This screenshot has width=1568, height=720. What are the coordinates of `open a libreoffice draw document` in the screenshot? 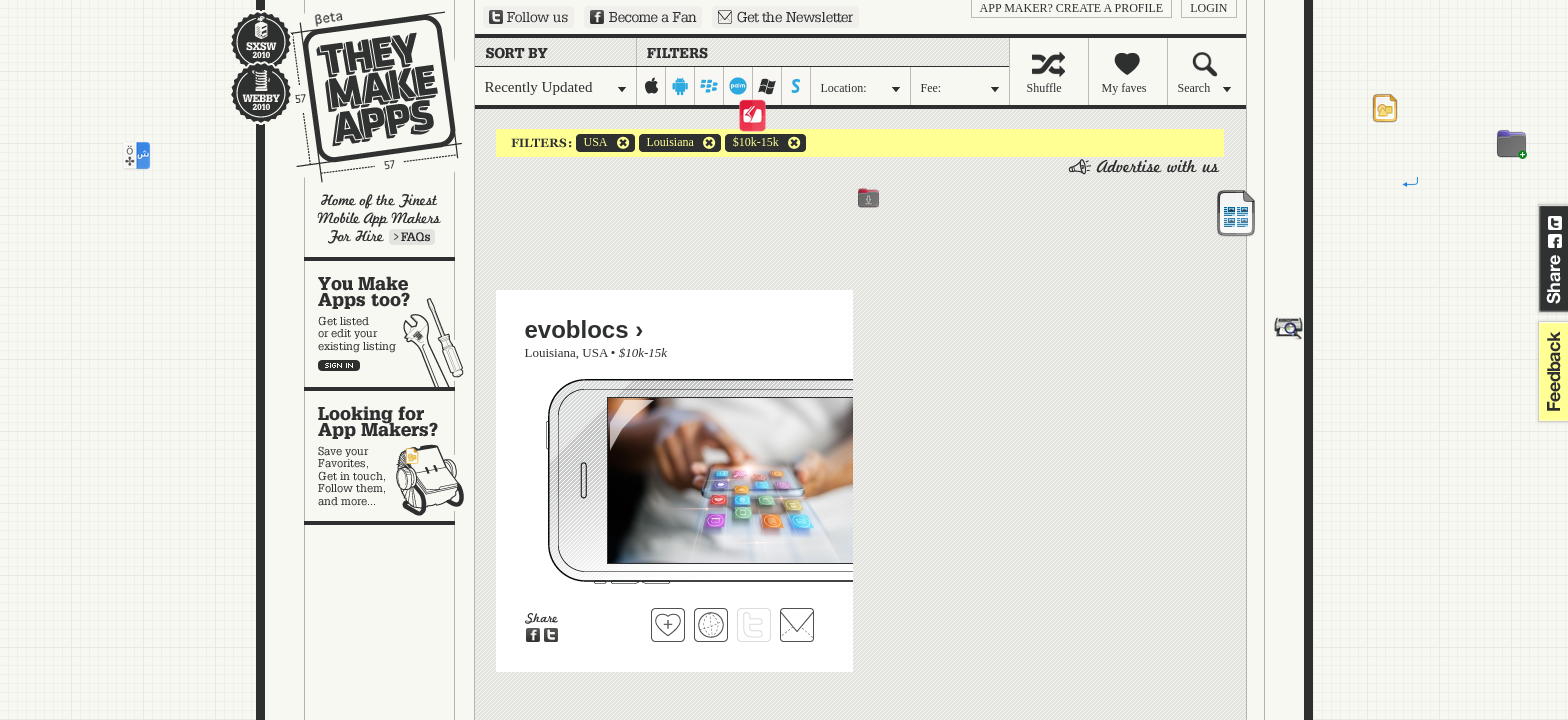 It's located at (1385, 108).